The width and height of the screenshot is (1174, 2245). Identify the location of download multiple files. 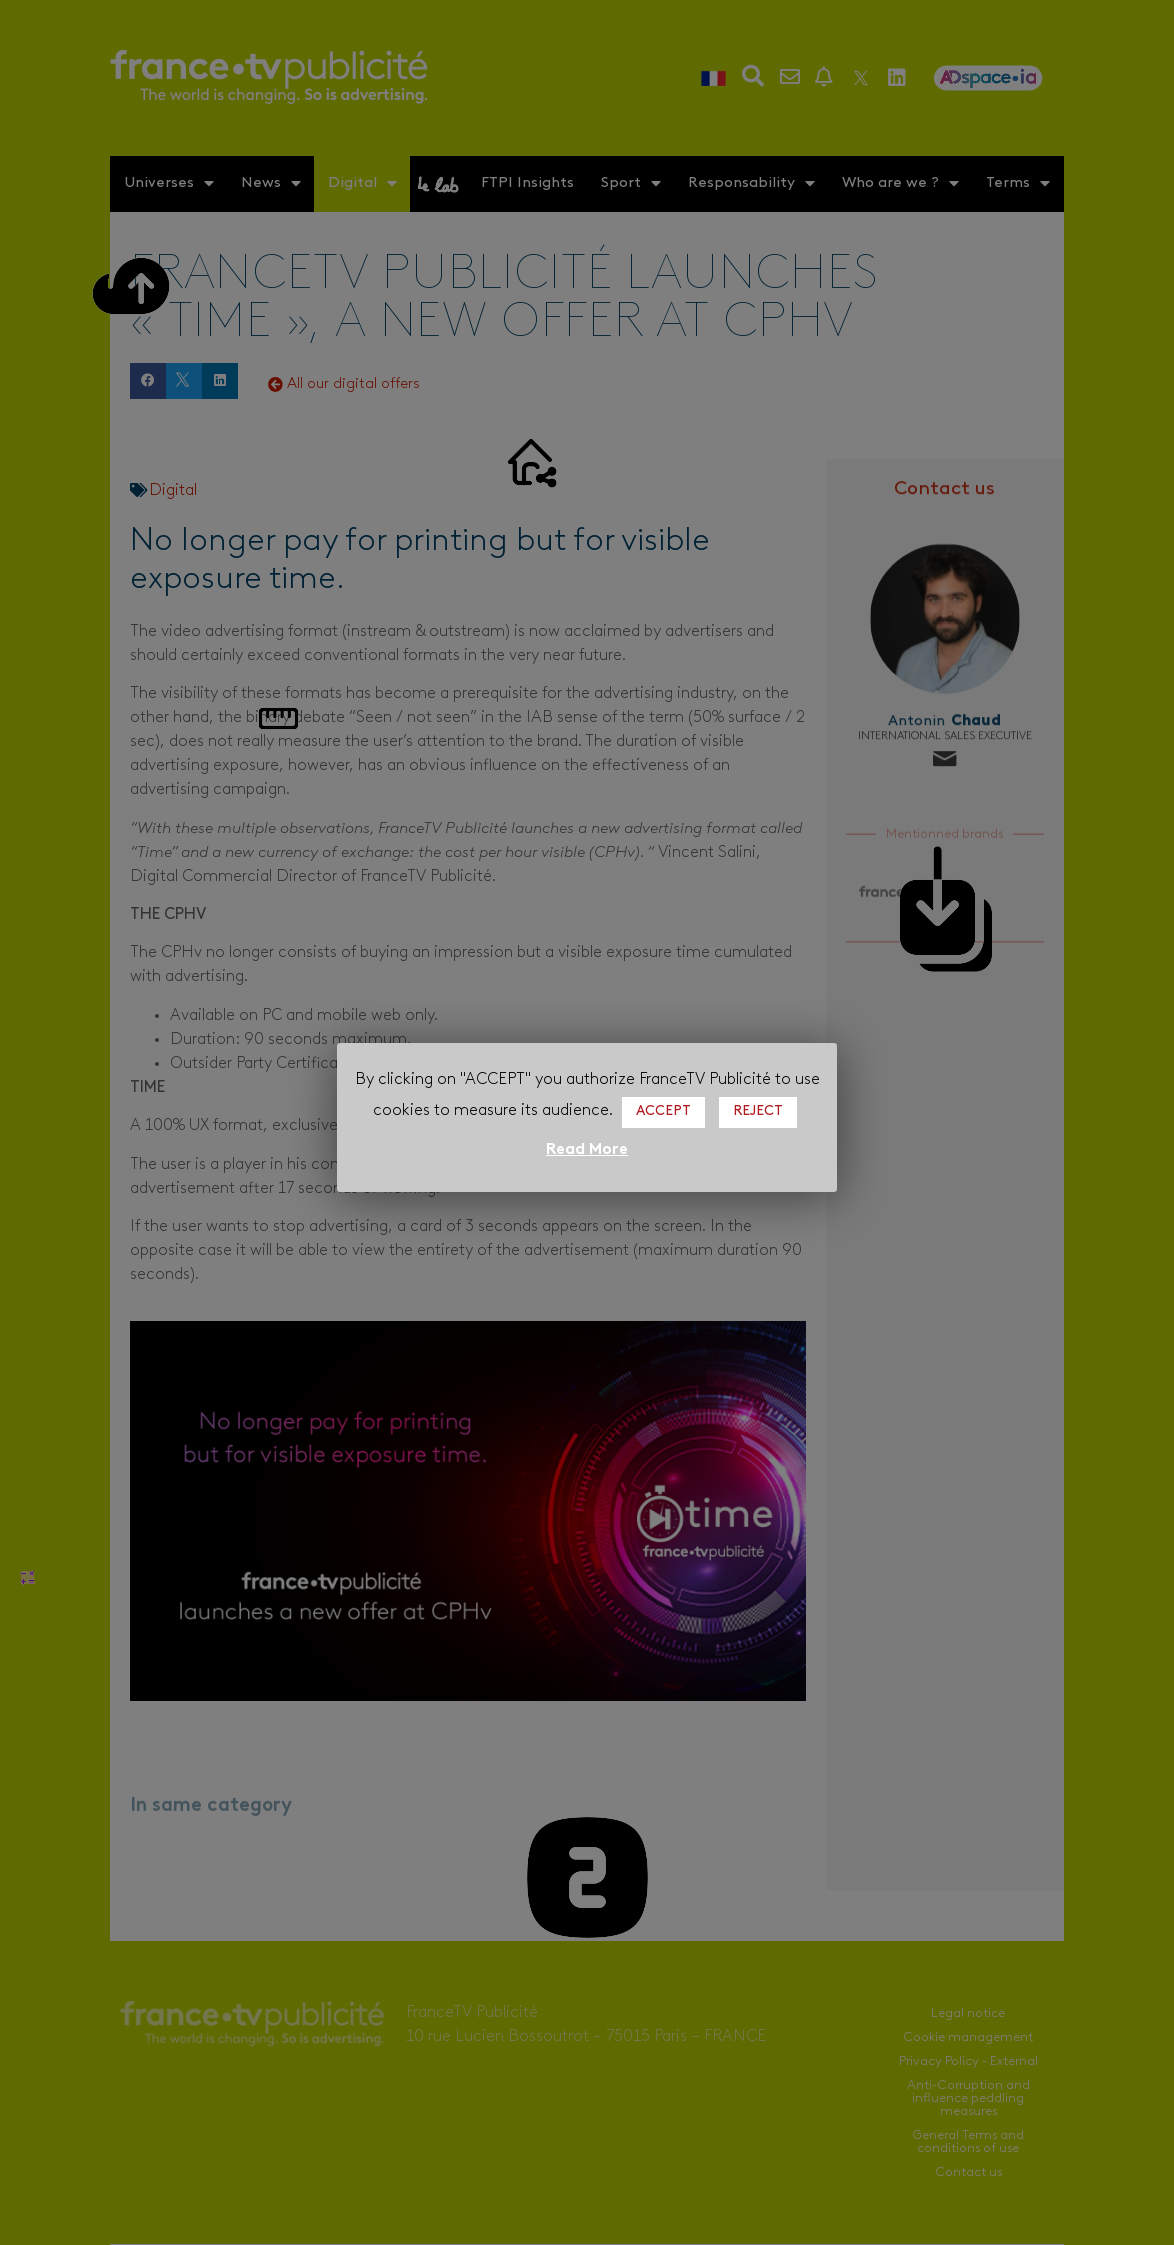
(946, 909).